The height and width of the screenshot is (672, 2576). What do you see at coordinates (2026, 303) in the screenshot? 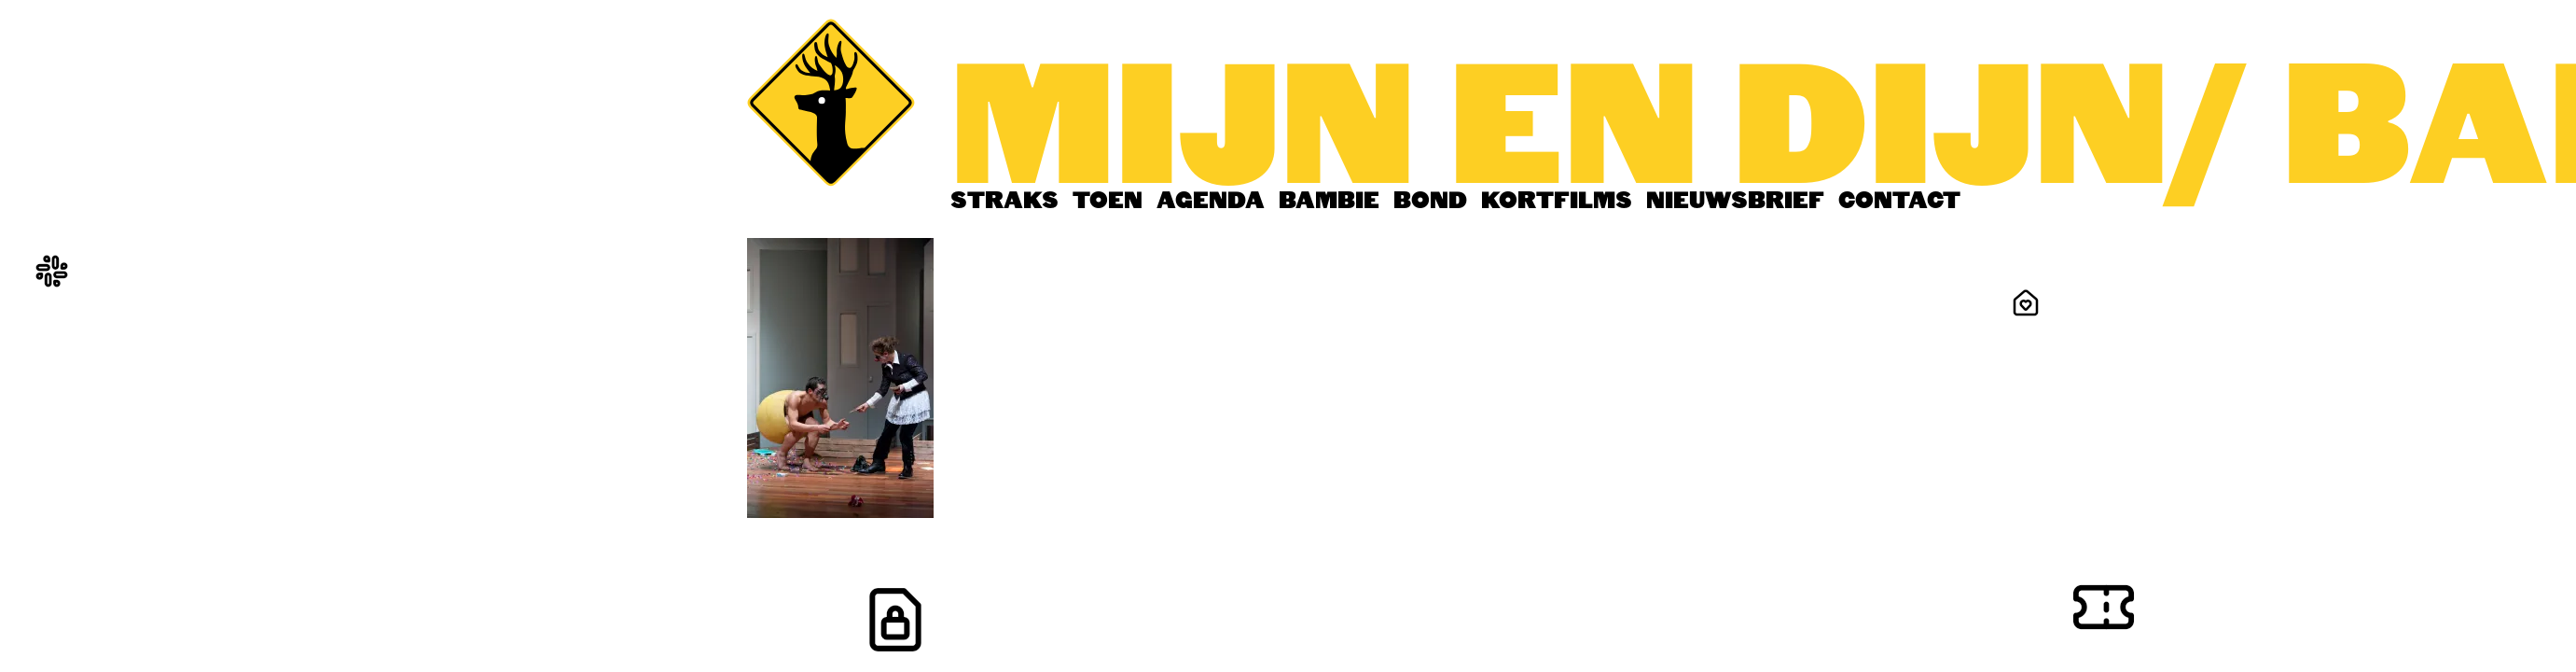
I see `access your favorite or loved home` at bounding box center [2026, 303].